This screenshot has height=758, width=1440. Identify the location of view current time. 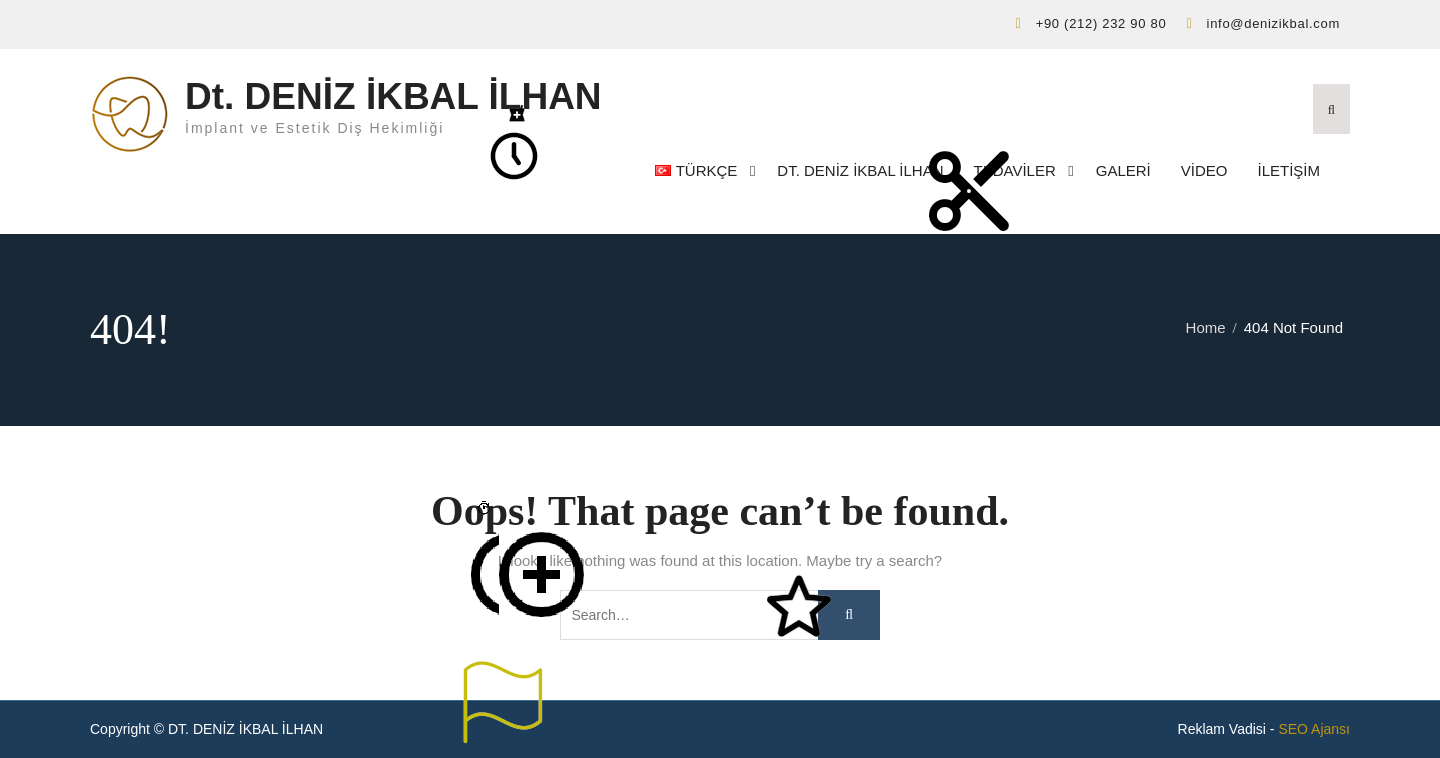
(514, 156).